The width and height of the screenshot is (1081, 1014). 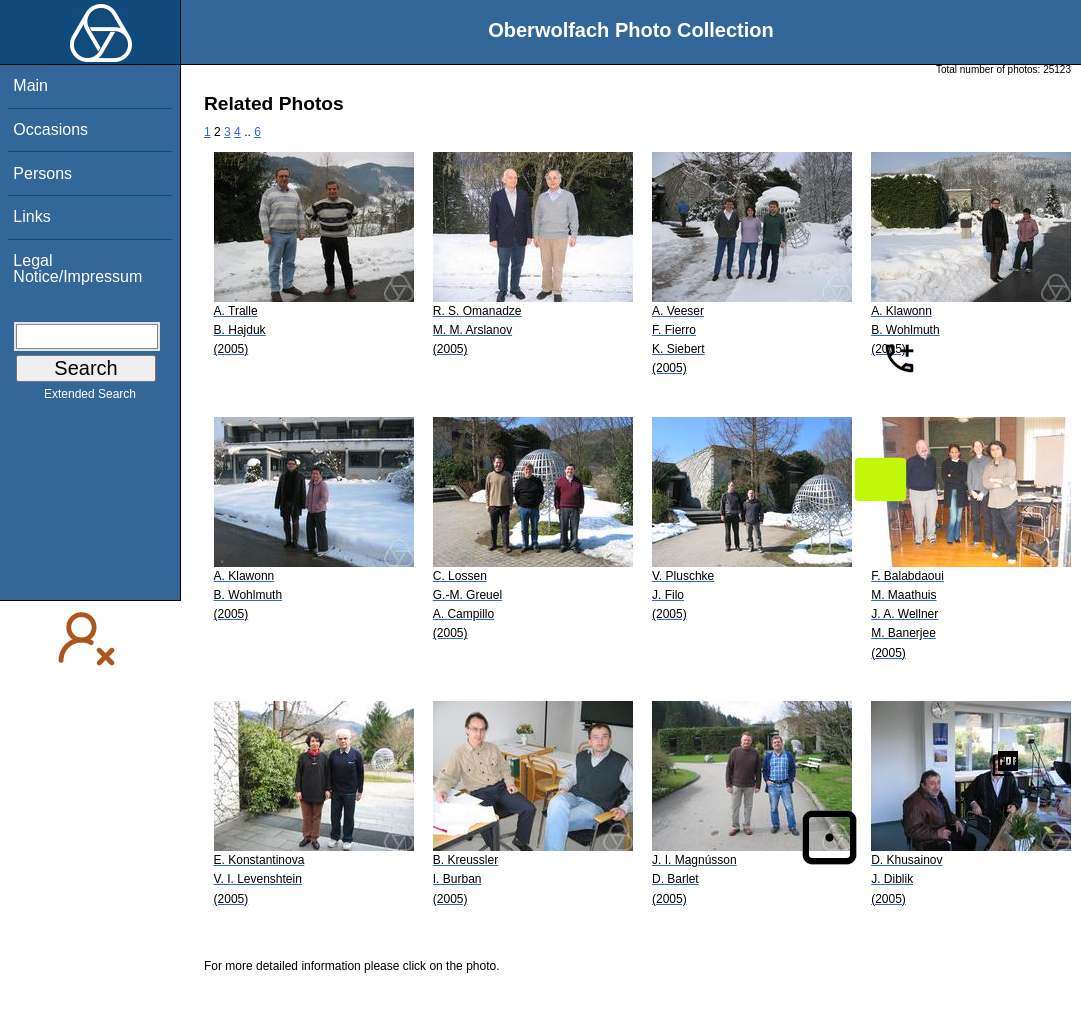 I want to click on remove a user or contact, so click(x=86, y=637).